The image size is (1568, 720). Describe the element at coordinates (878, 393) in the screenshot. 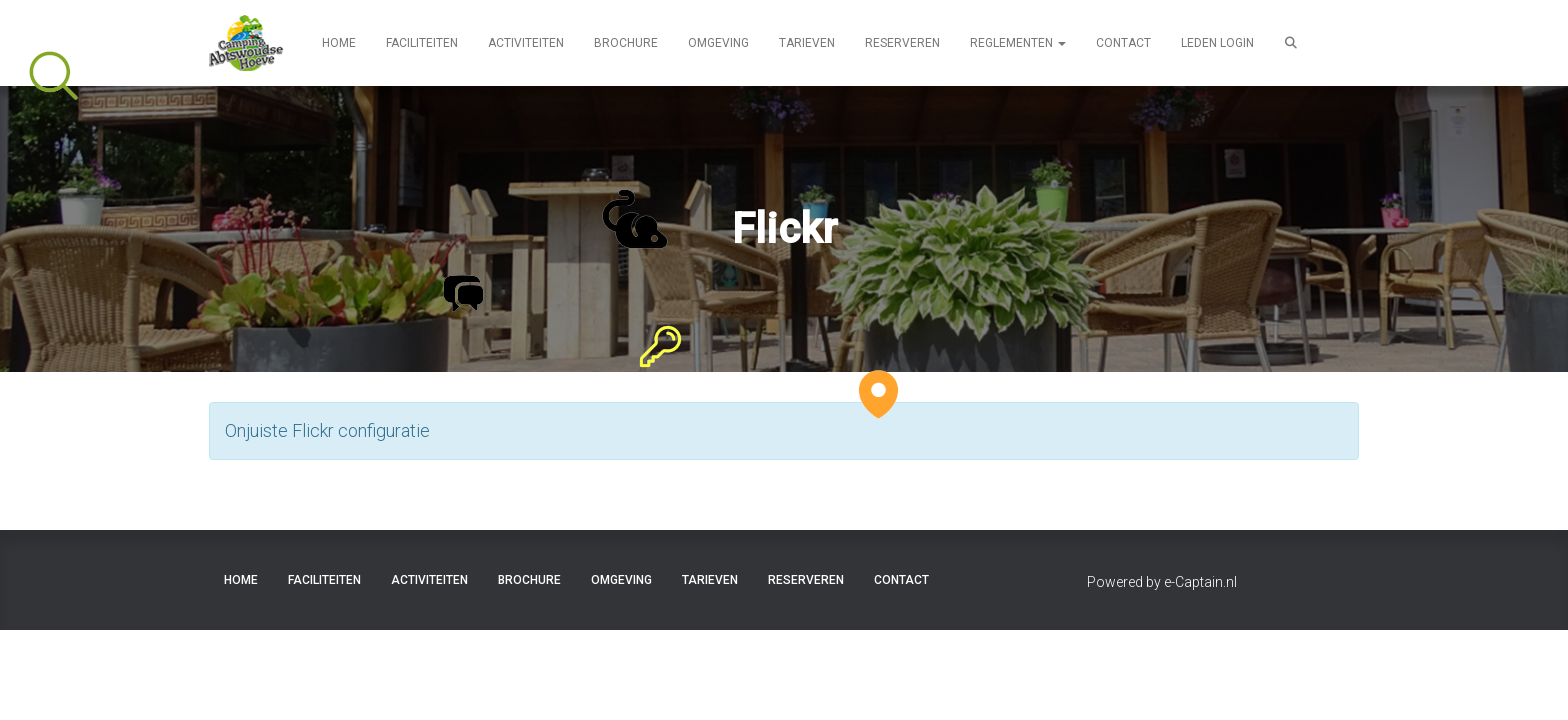

I see `view location on map` at that location.